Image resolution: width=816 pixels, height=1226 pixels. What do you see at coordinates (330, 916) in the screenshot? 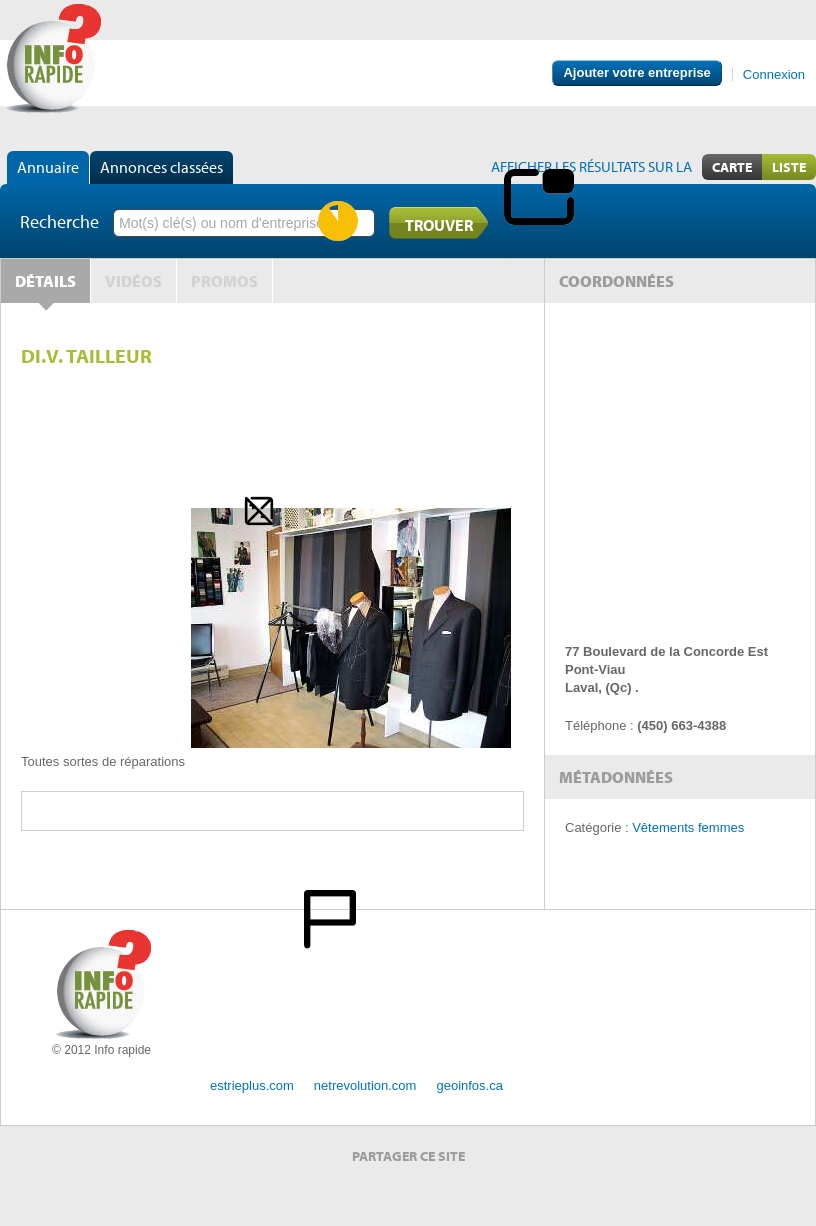
I see `flag an item for review` at bounding box center [330, 916].